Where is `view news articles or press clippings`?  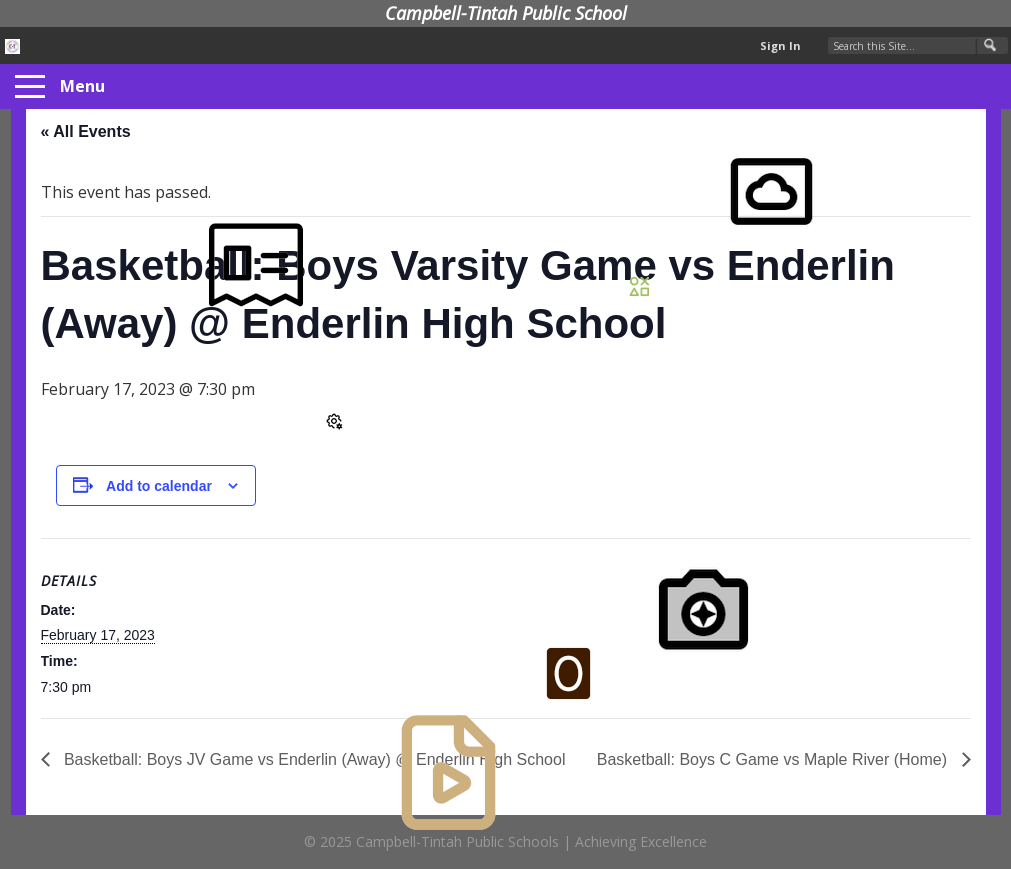
view news articles or press clippings is located at coordinates (256, 263).